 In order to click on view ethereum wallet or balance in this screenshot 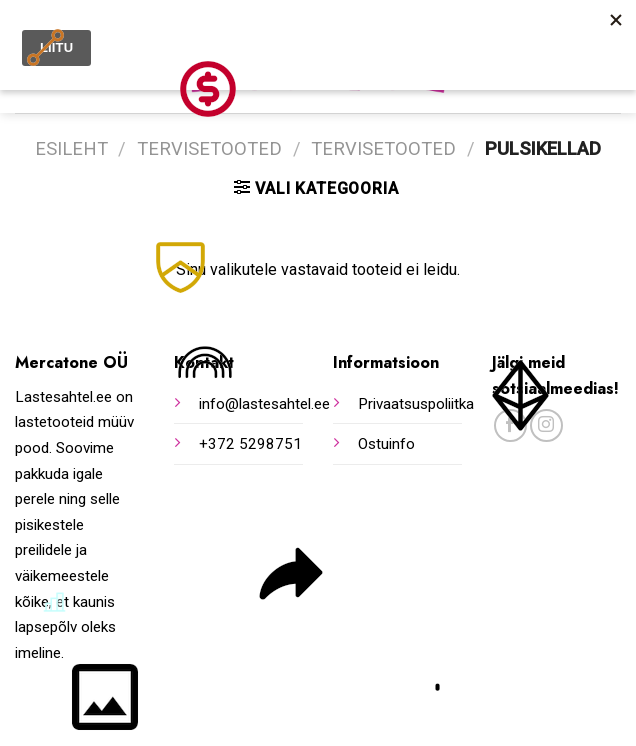, I will do `click(520, 395)`.